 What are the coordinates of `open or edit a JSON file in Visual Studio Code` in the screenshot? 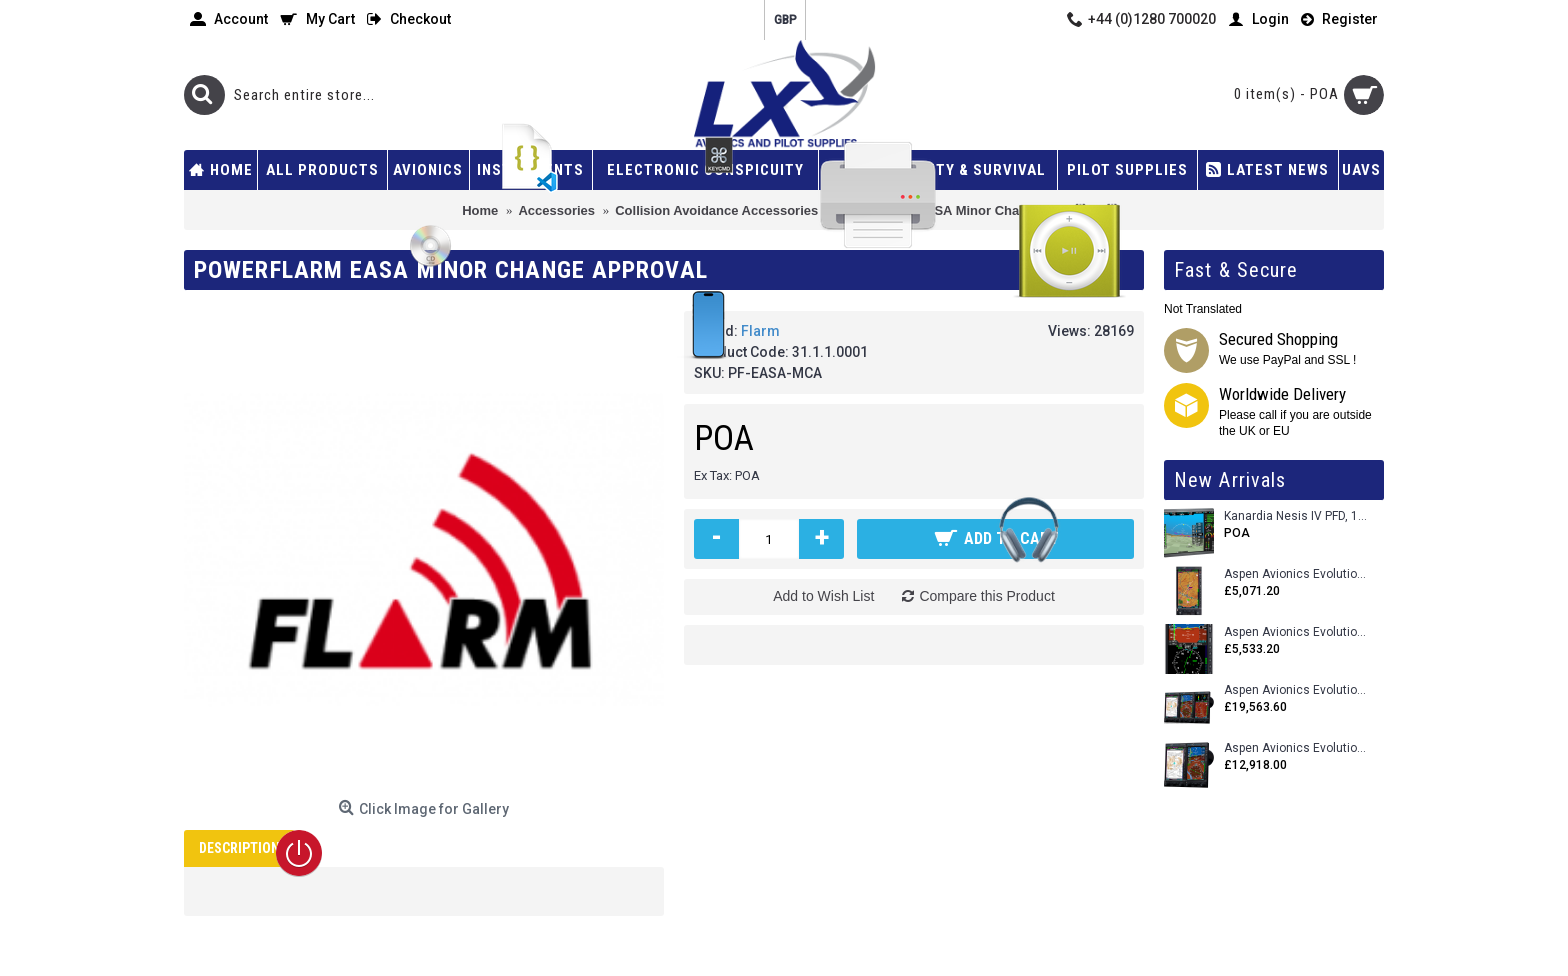 It's located at (527, 158).